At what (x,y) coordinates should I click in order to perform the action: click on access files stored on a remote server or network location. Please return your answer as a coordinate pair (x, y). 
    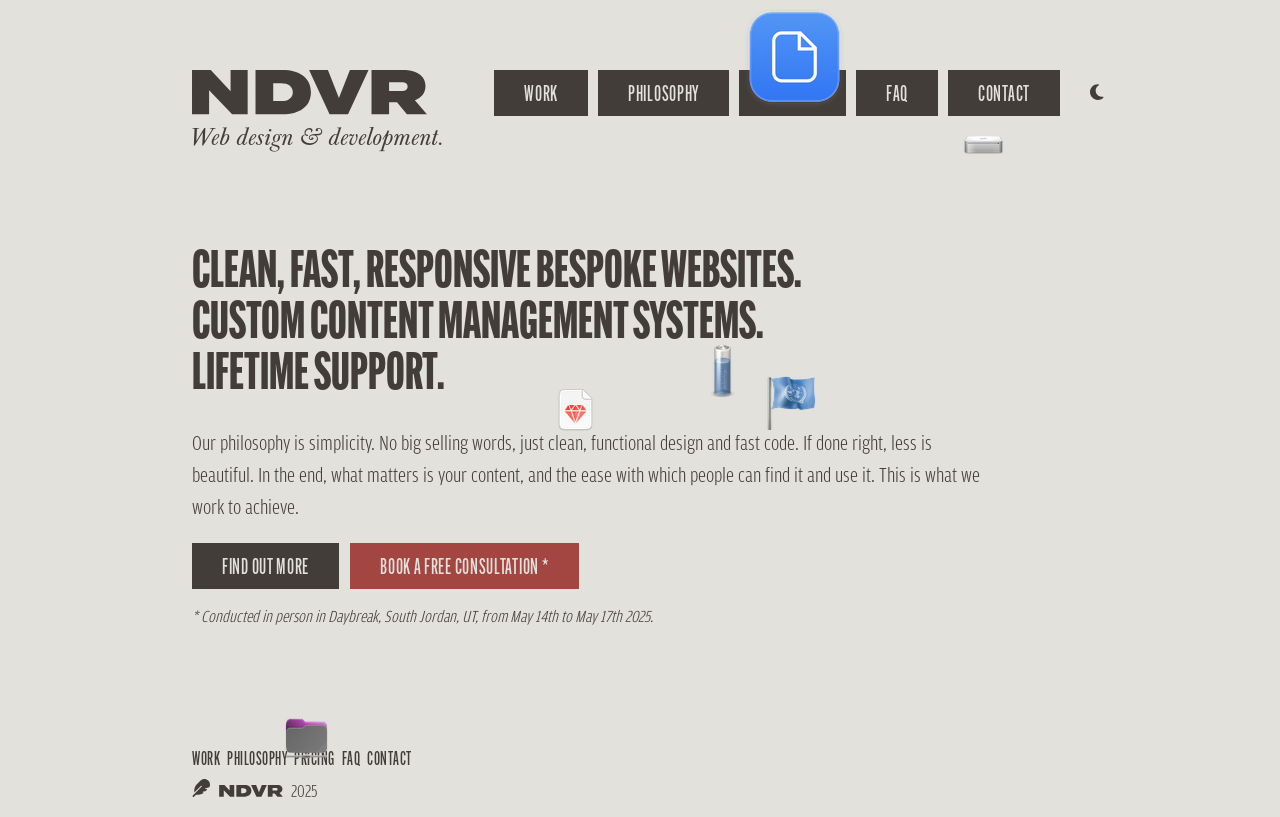
    Looking at the image, I should click on (306, 737).